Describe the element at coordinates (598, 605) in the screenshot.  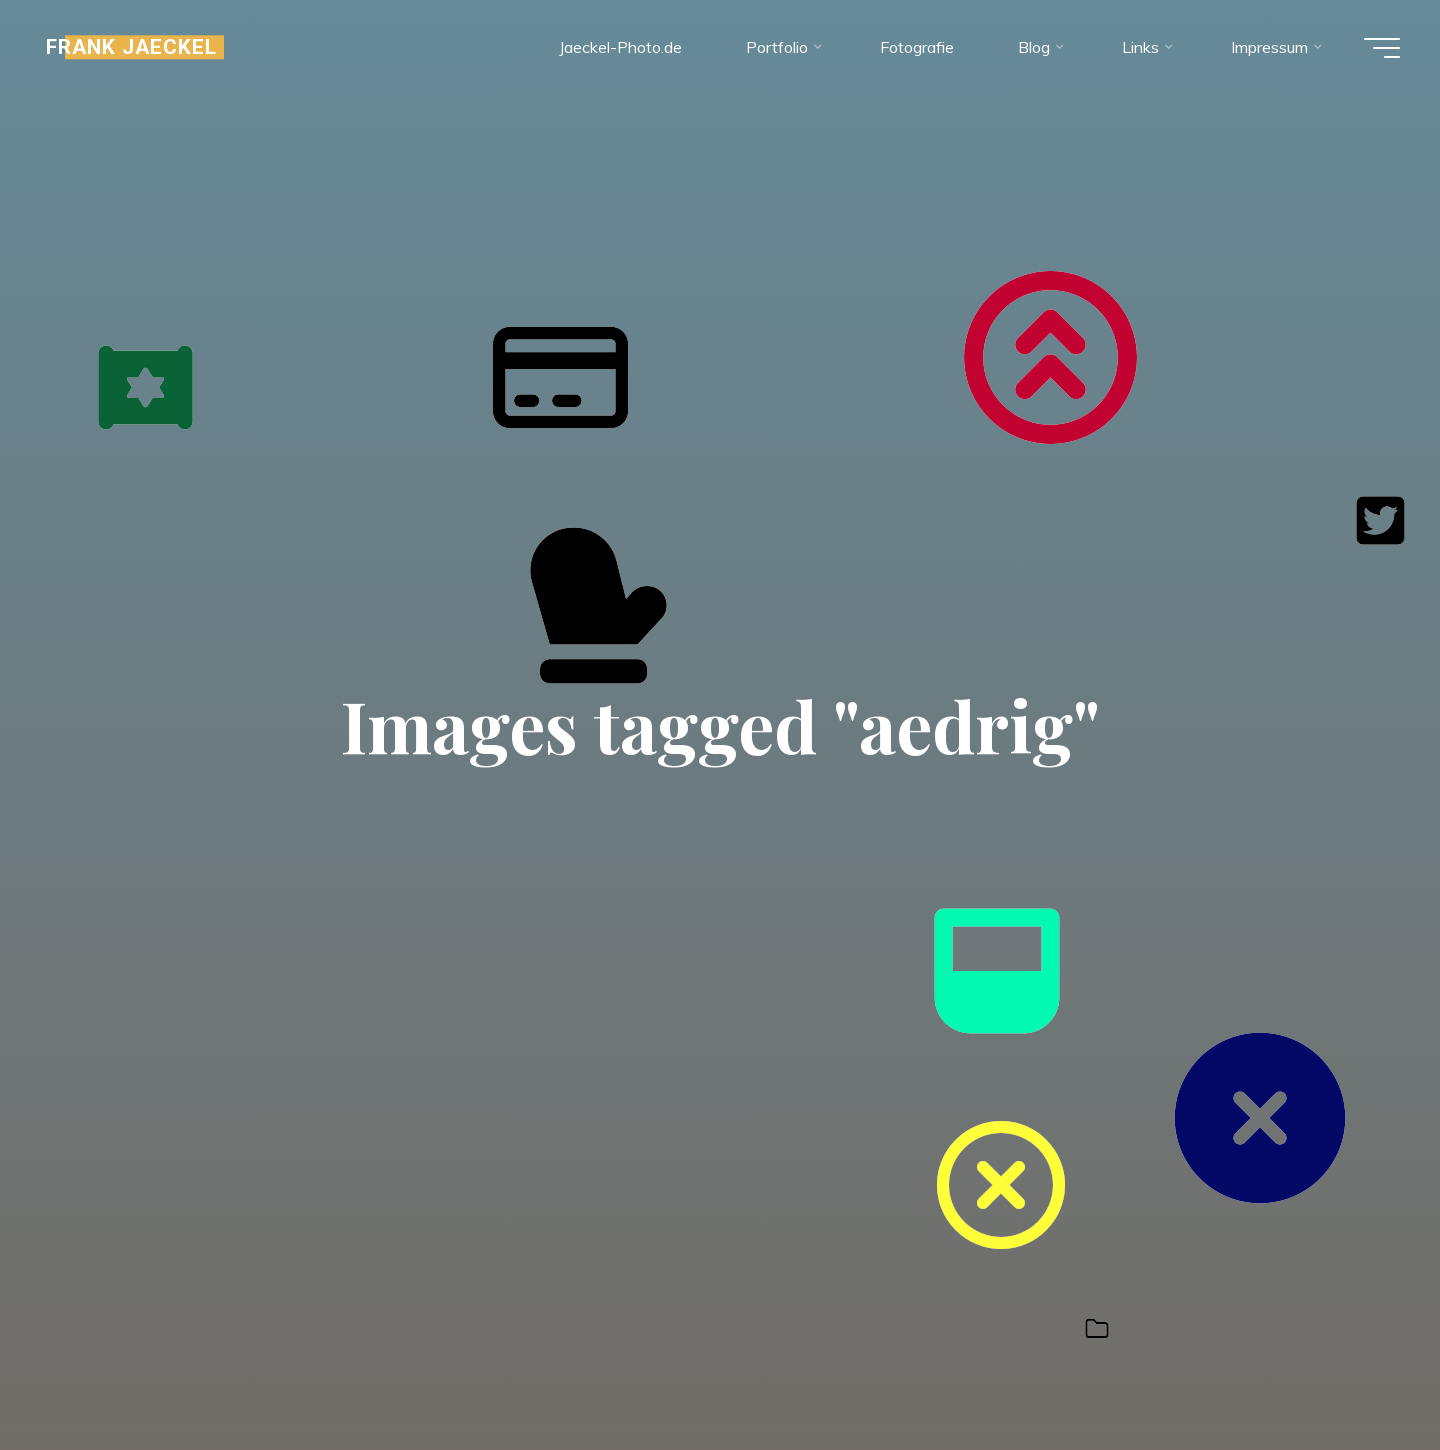
I see `indicates cold weather or winter conditions` at that location.